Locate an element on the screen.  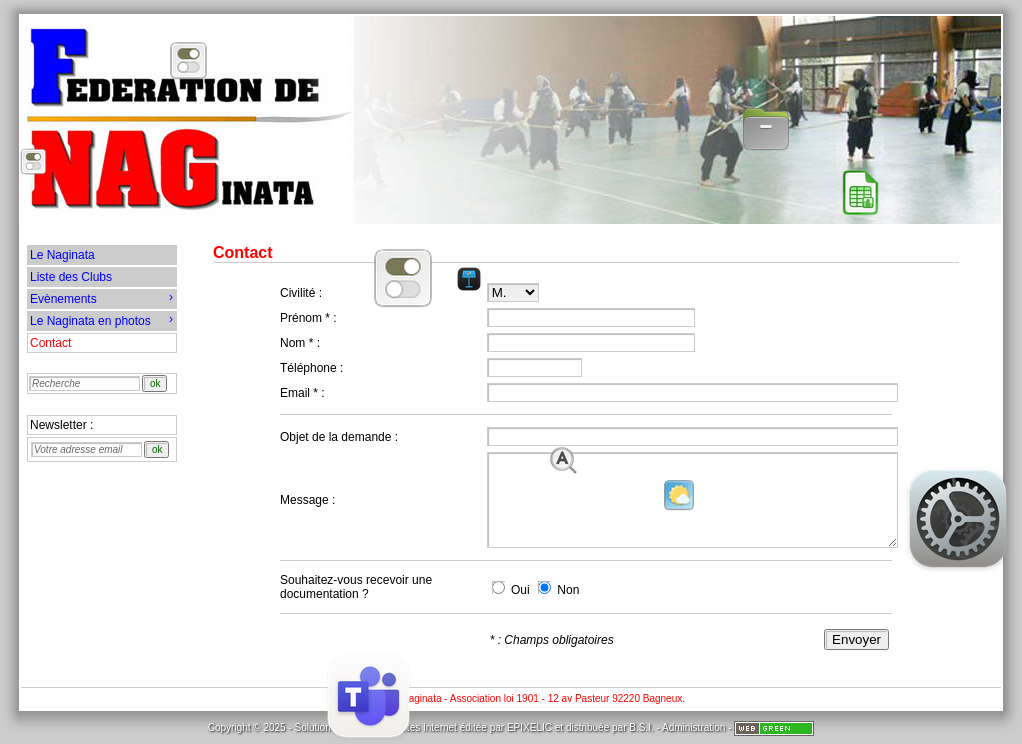
open microsoft teams for linux is located at coordinates (368, 696).